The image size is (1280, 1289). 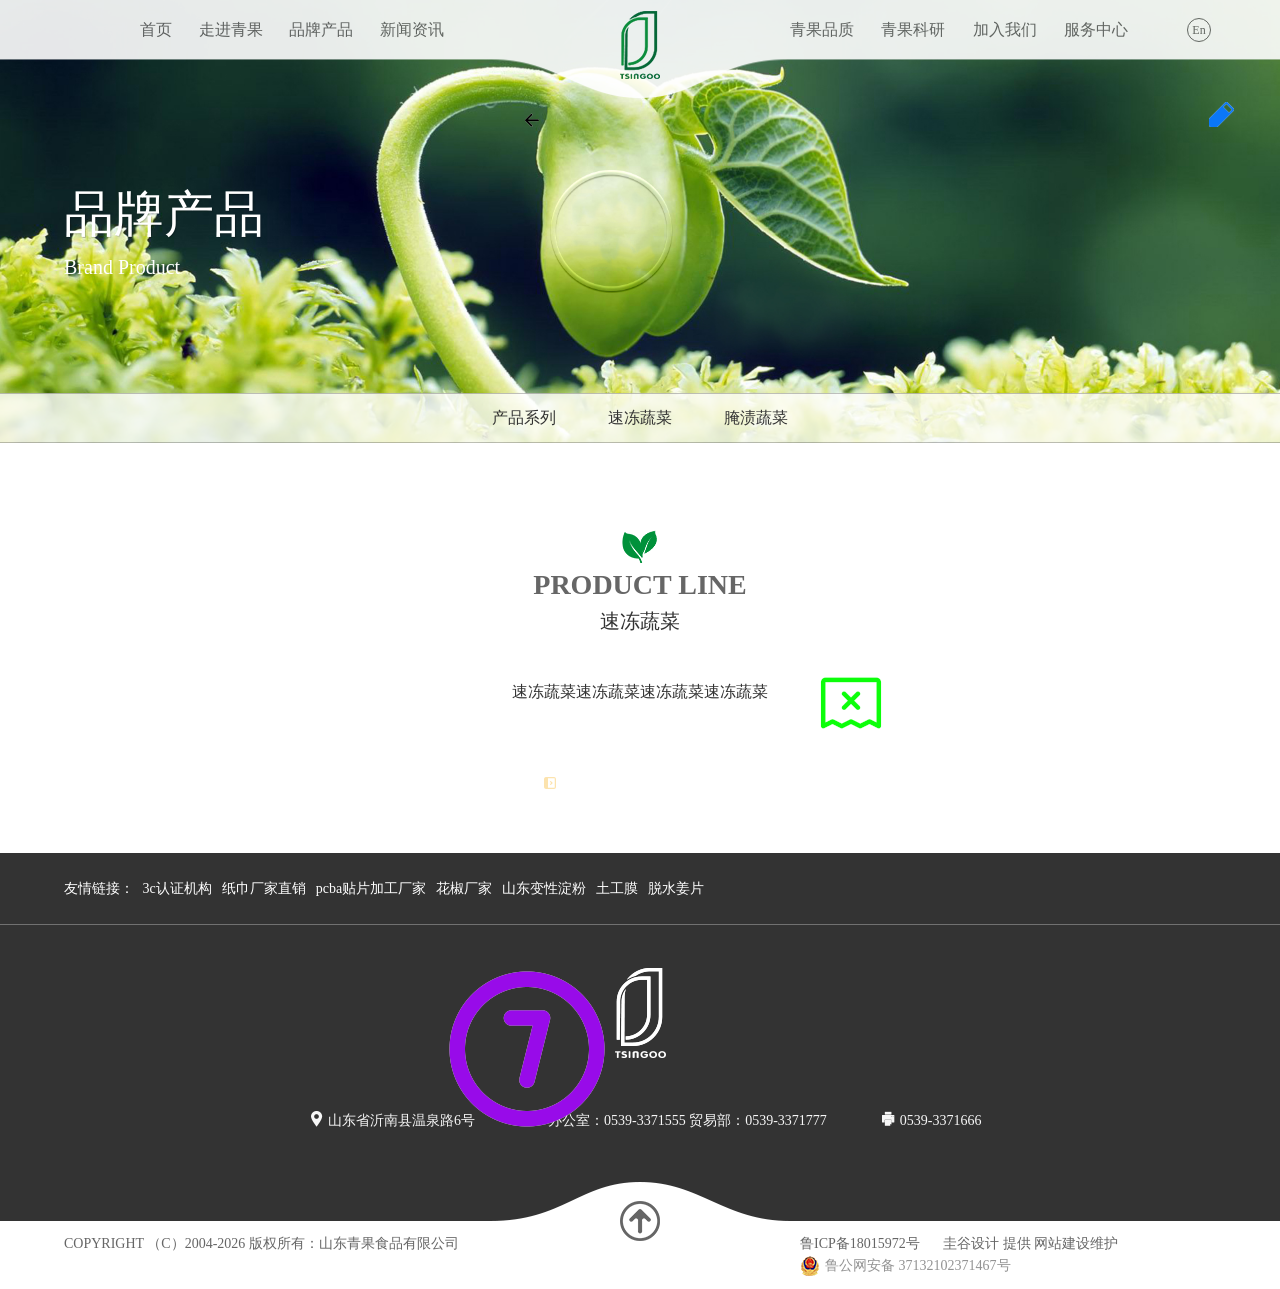 What do you see at coordinates (851, 703) in the screenshot?
I see `cancel or void a receipt` at bounding box center [851, 703].